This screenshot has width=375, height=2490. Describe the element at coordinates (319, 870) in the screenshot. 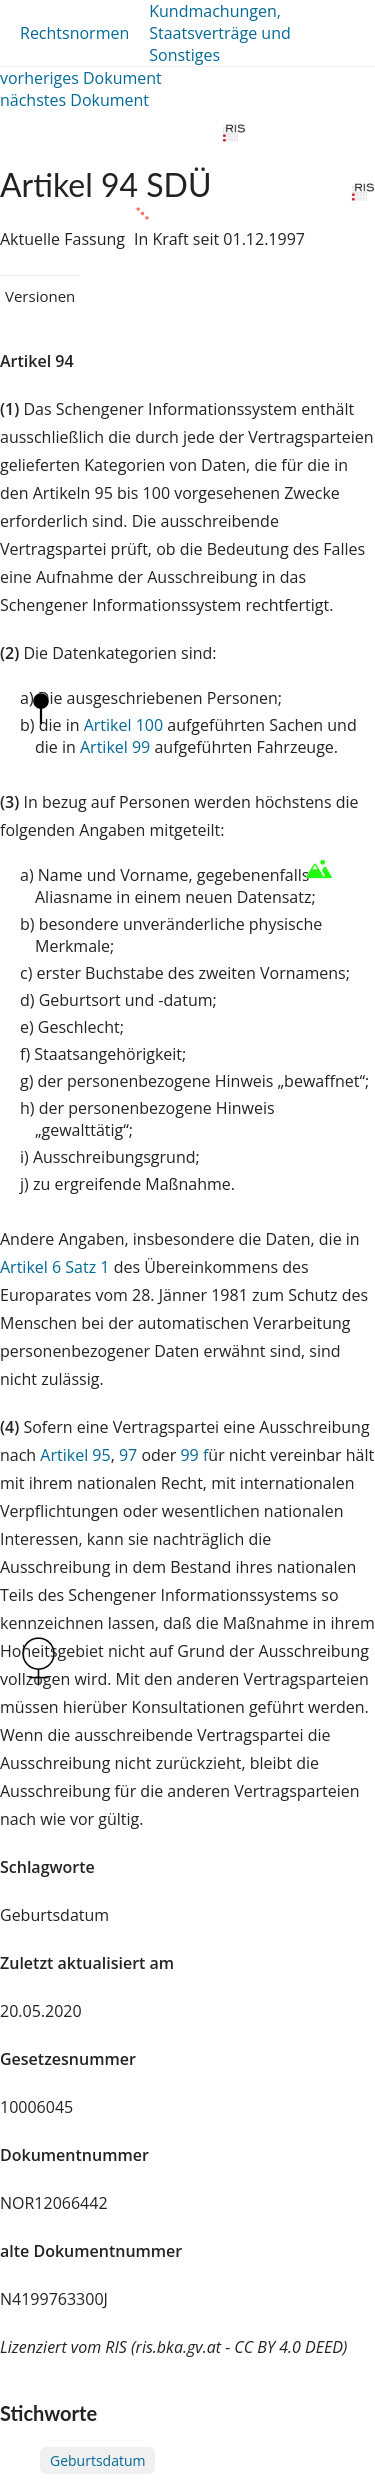

I see `view landscape or nature photos` at that location.